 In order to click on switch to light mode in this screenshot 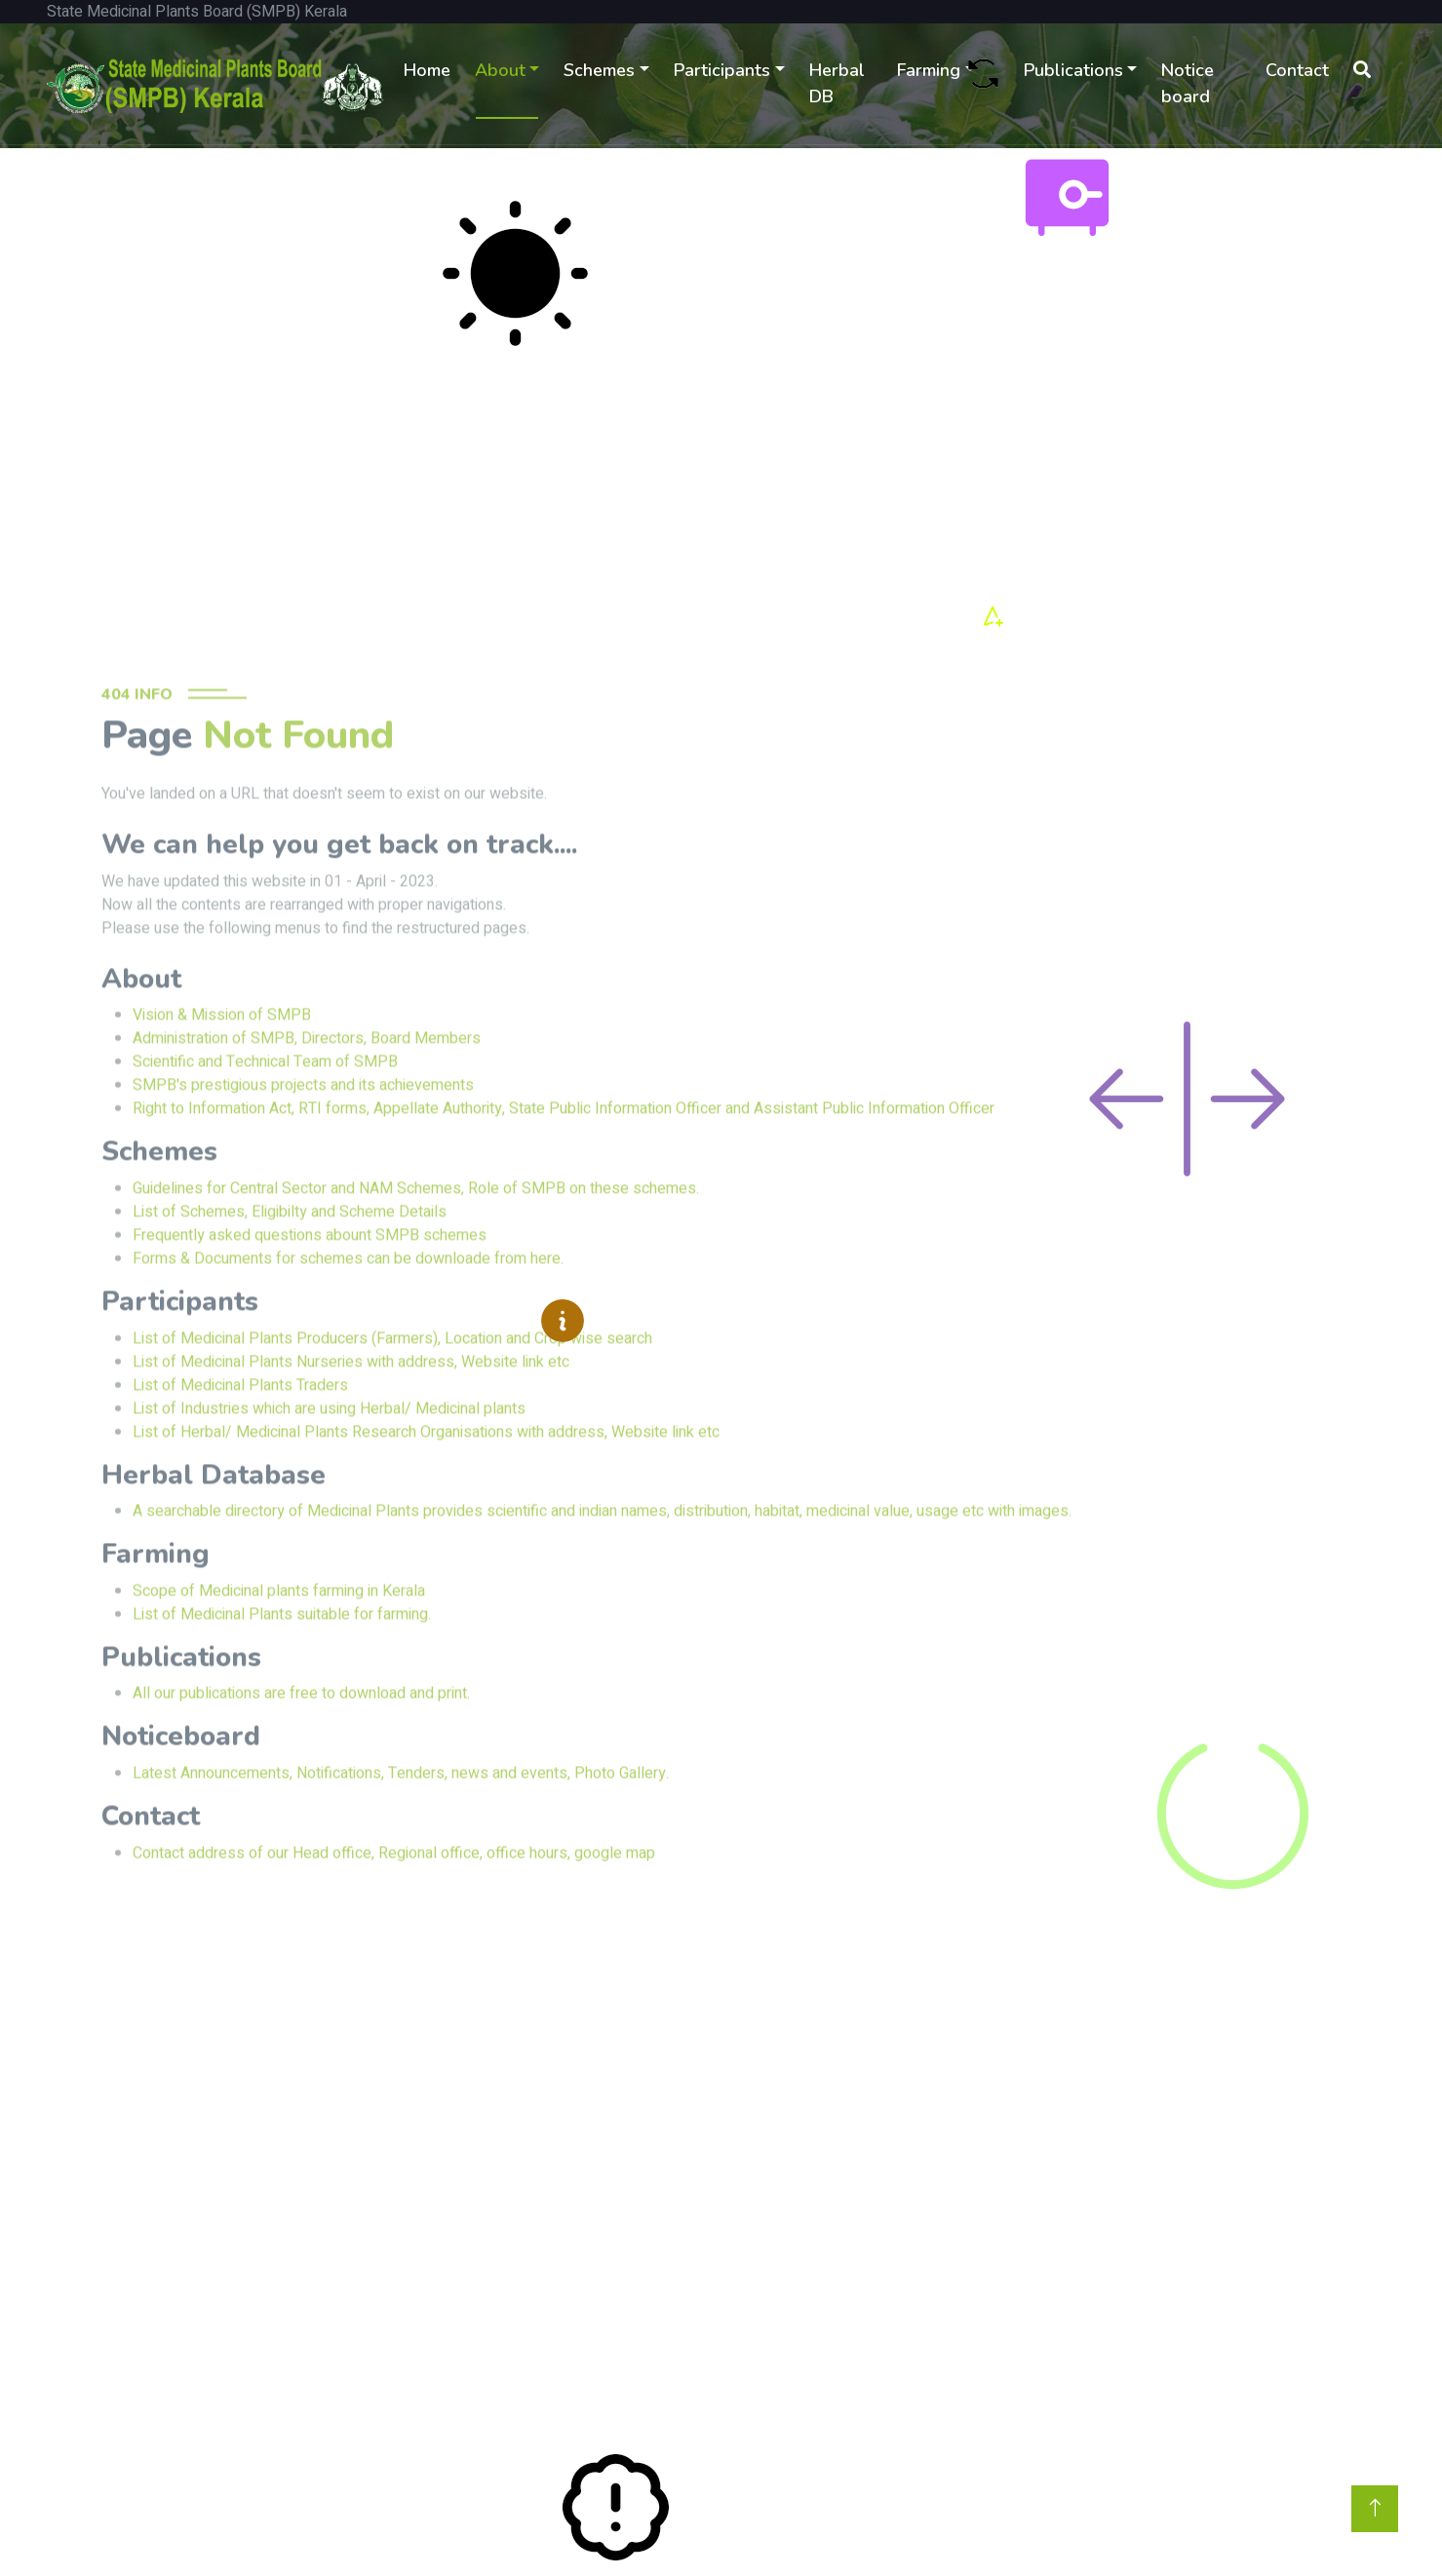, I will do `click(515, 273)`.